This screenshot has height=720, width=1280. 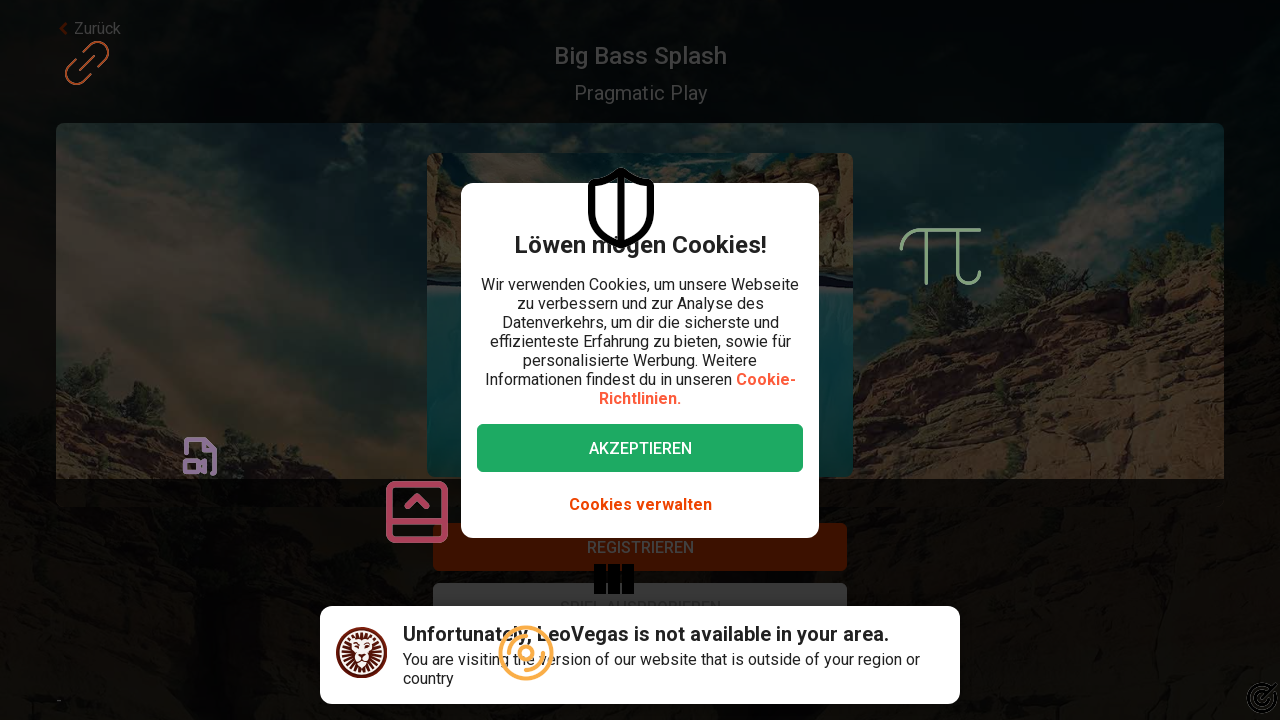 I want to click on access mathematical or scientific calculator functions, so click(x=942, y=255).